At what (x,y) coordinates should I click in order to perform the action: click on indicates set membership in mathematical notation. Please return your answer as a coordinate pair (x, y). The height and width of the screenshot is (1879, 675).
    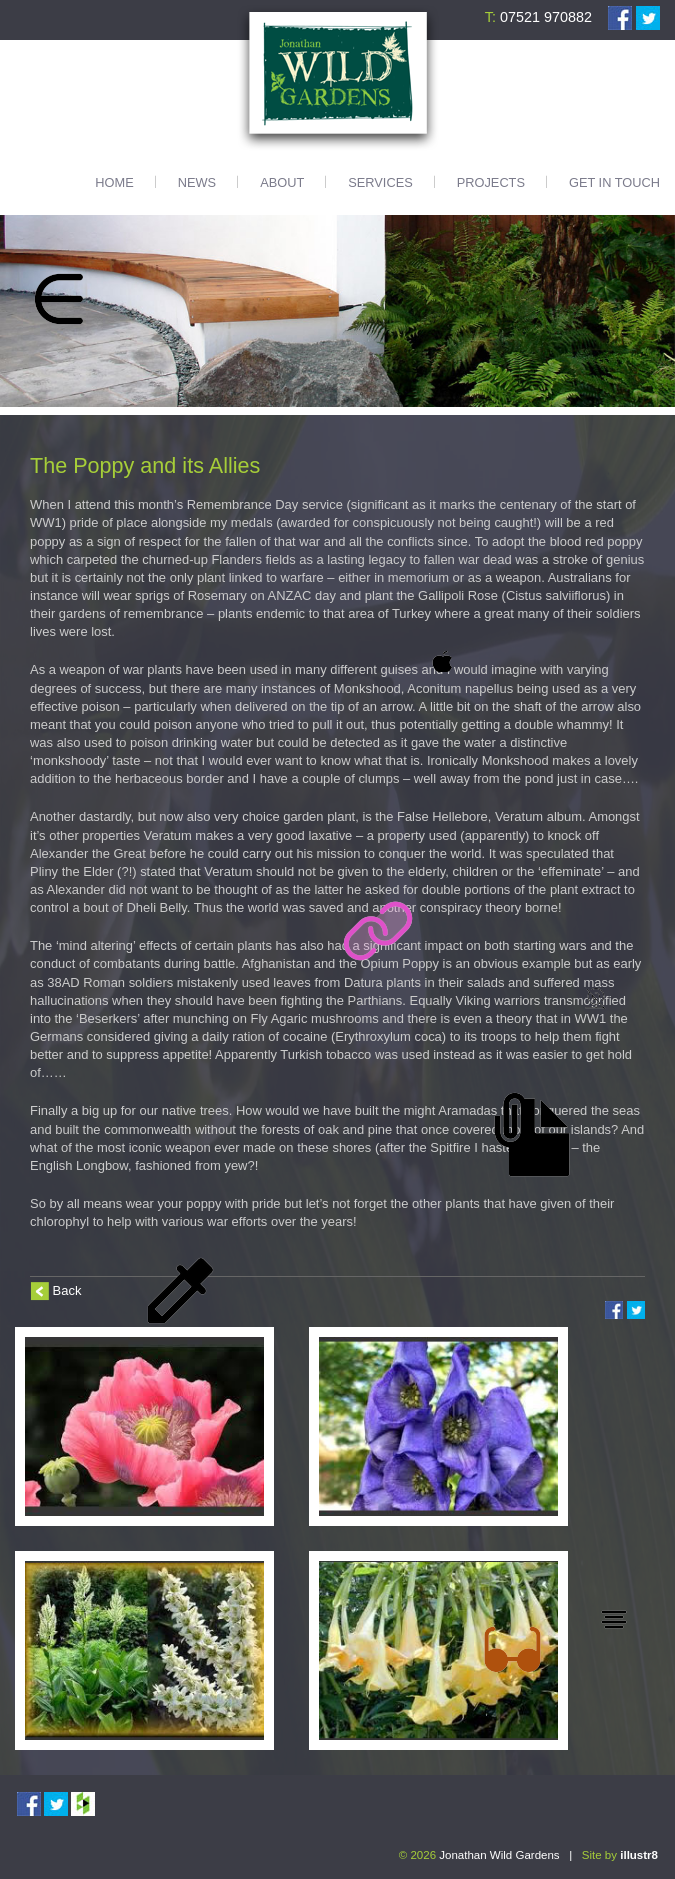
    Looking at the image, I should click on (60, 299).